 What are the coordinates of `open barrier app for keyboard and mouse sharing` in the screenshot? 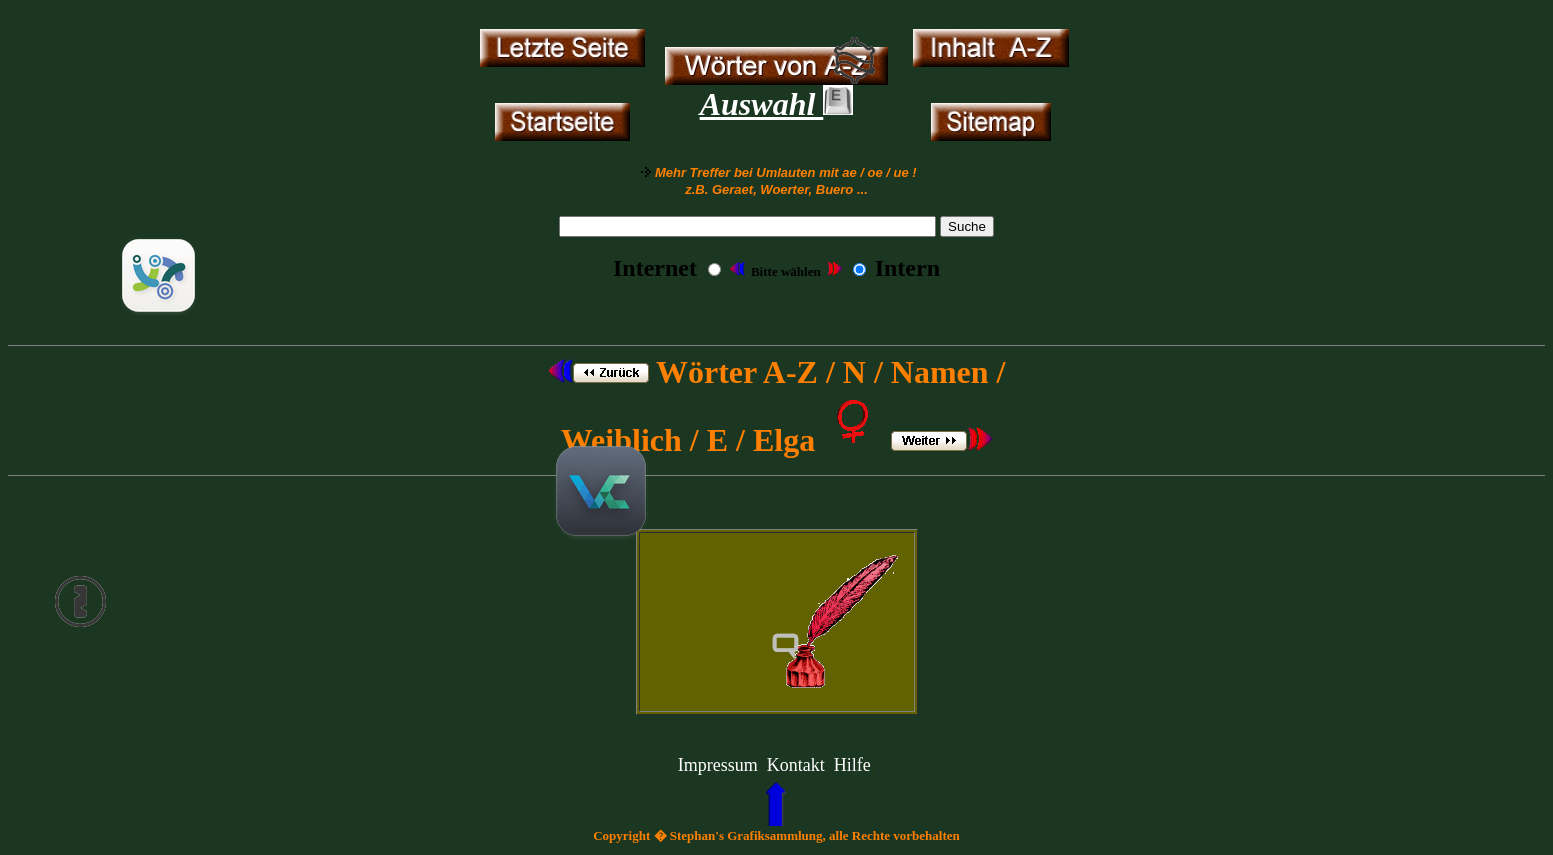 It's located at (158, 275).